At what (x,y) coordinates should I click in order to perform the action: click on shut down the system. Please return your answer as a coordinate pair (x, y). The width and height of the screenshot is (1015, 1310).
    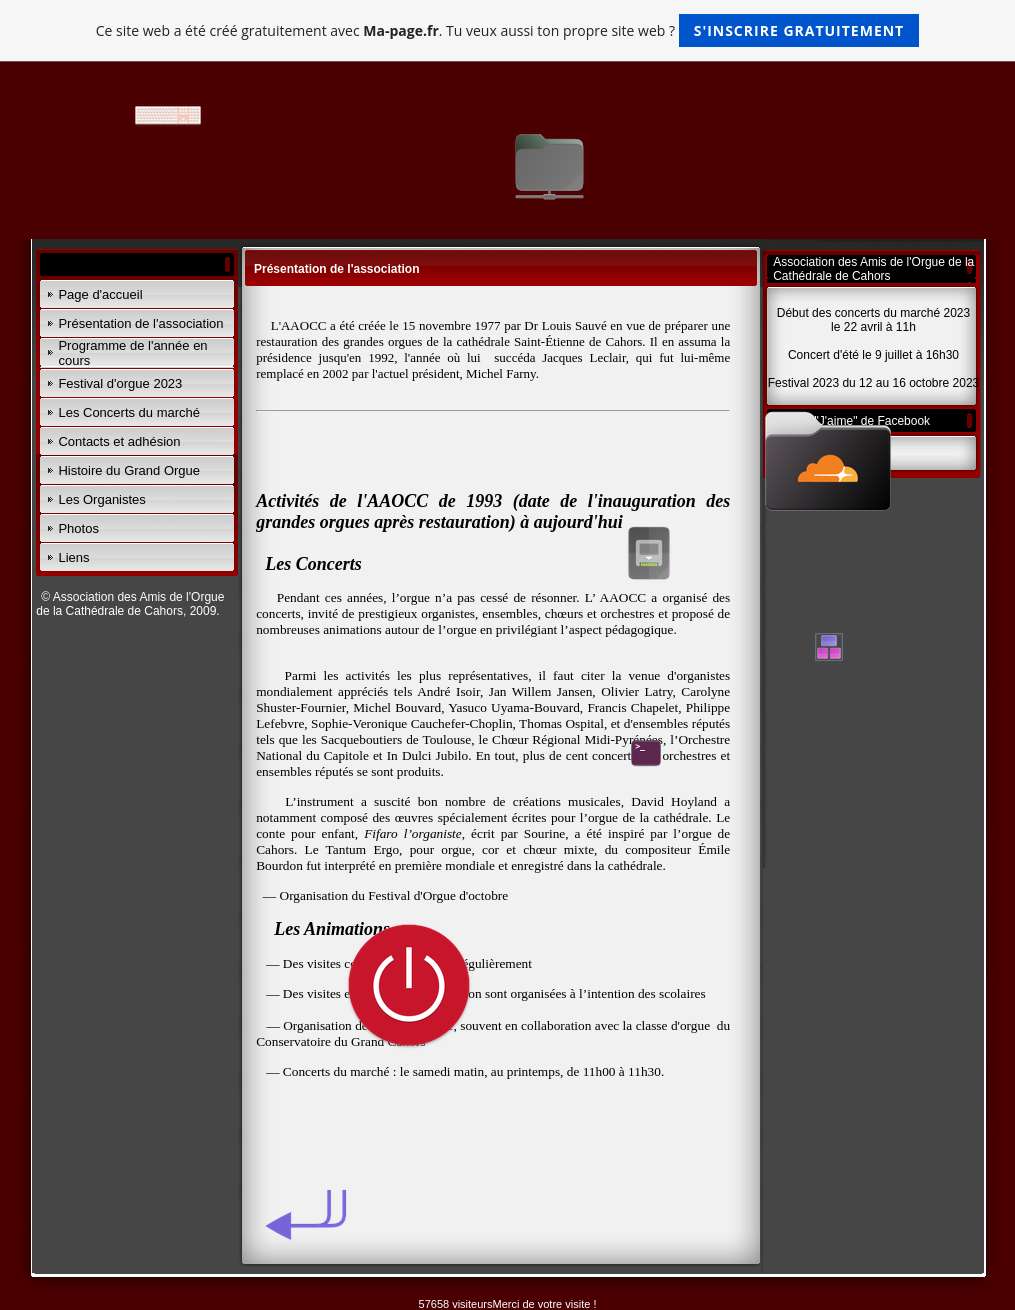
    Looking at the image, I should click on (409, 985).